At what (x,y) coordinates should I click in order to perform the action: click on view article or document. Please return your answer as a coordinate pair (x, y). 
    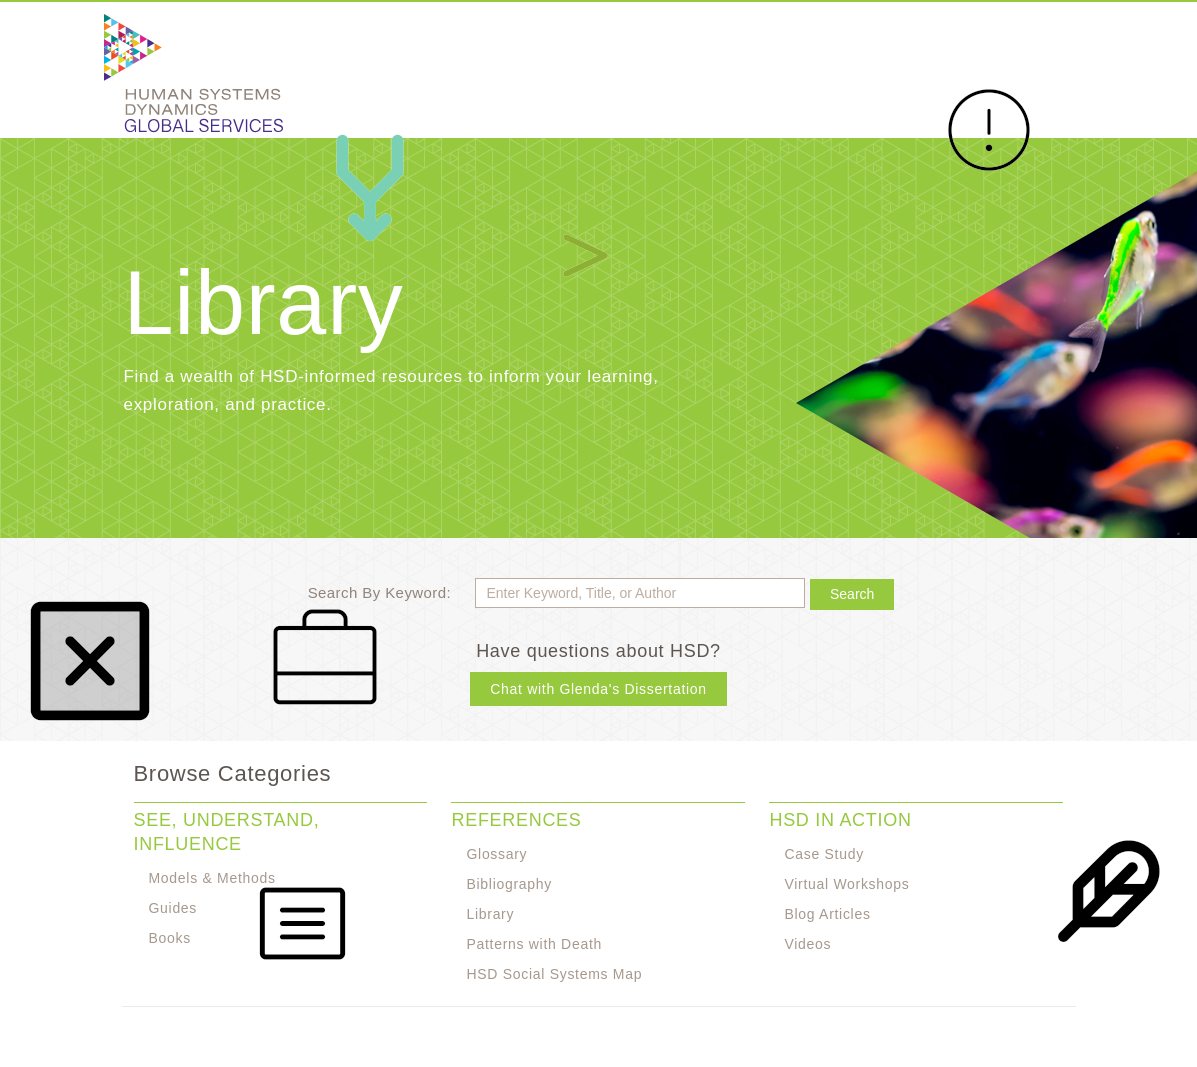
    Looking at the image, I should click on (302, 923).